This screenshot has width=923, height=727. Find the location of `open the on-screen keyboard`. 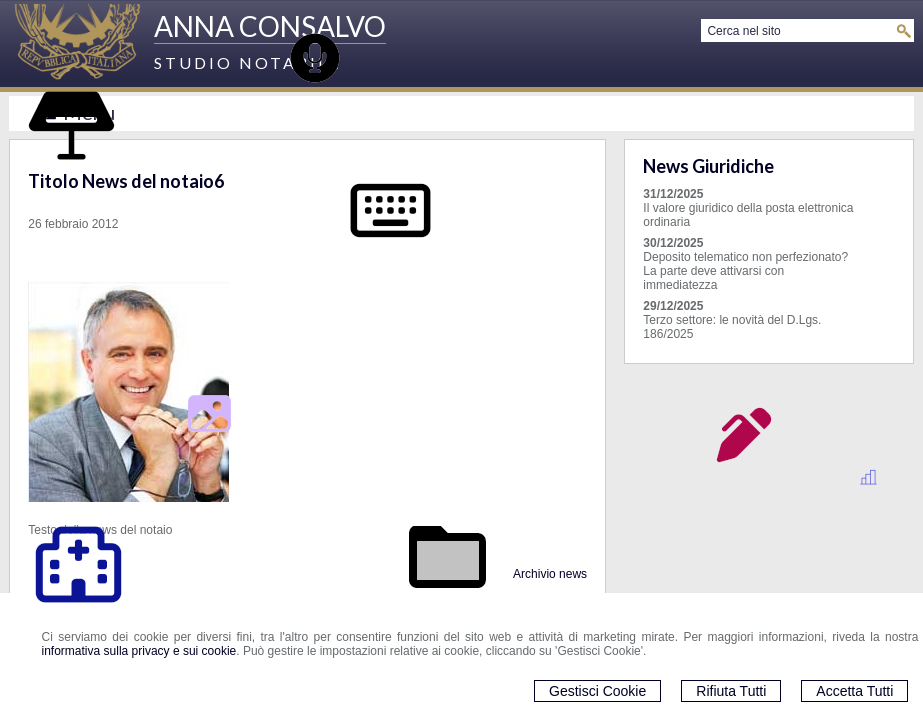

open the on-screen keyboard is located at coordinates (390, 210).